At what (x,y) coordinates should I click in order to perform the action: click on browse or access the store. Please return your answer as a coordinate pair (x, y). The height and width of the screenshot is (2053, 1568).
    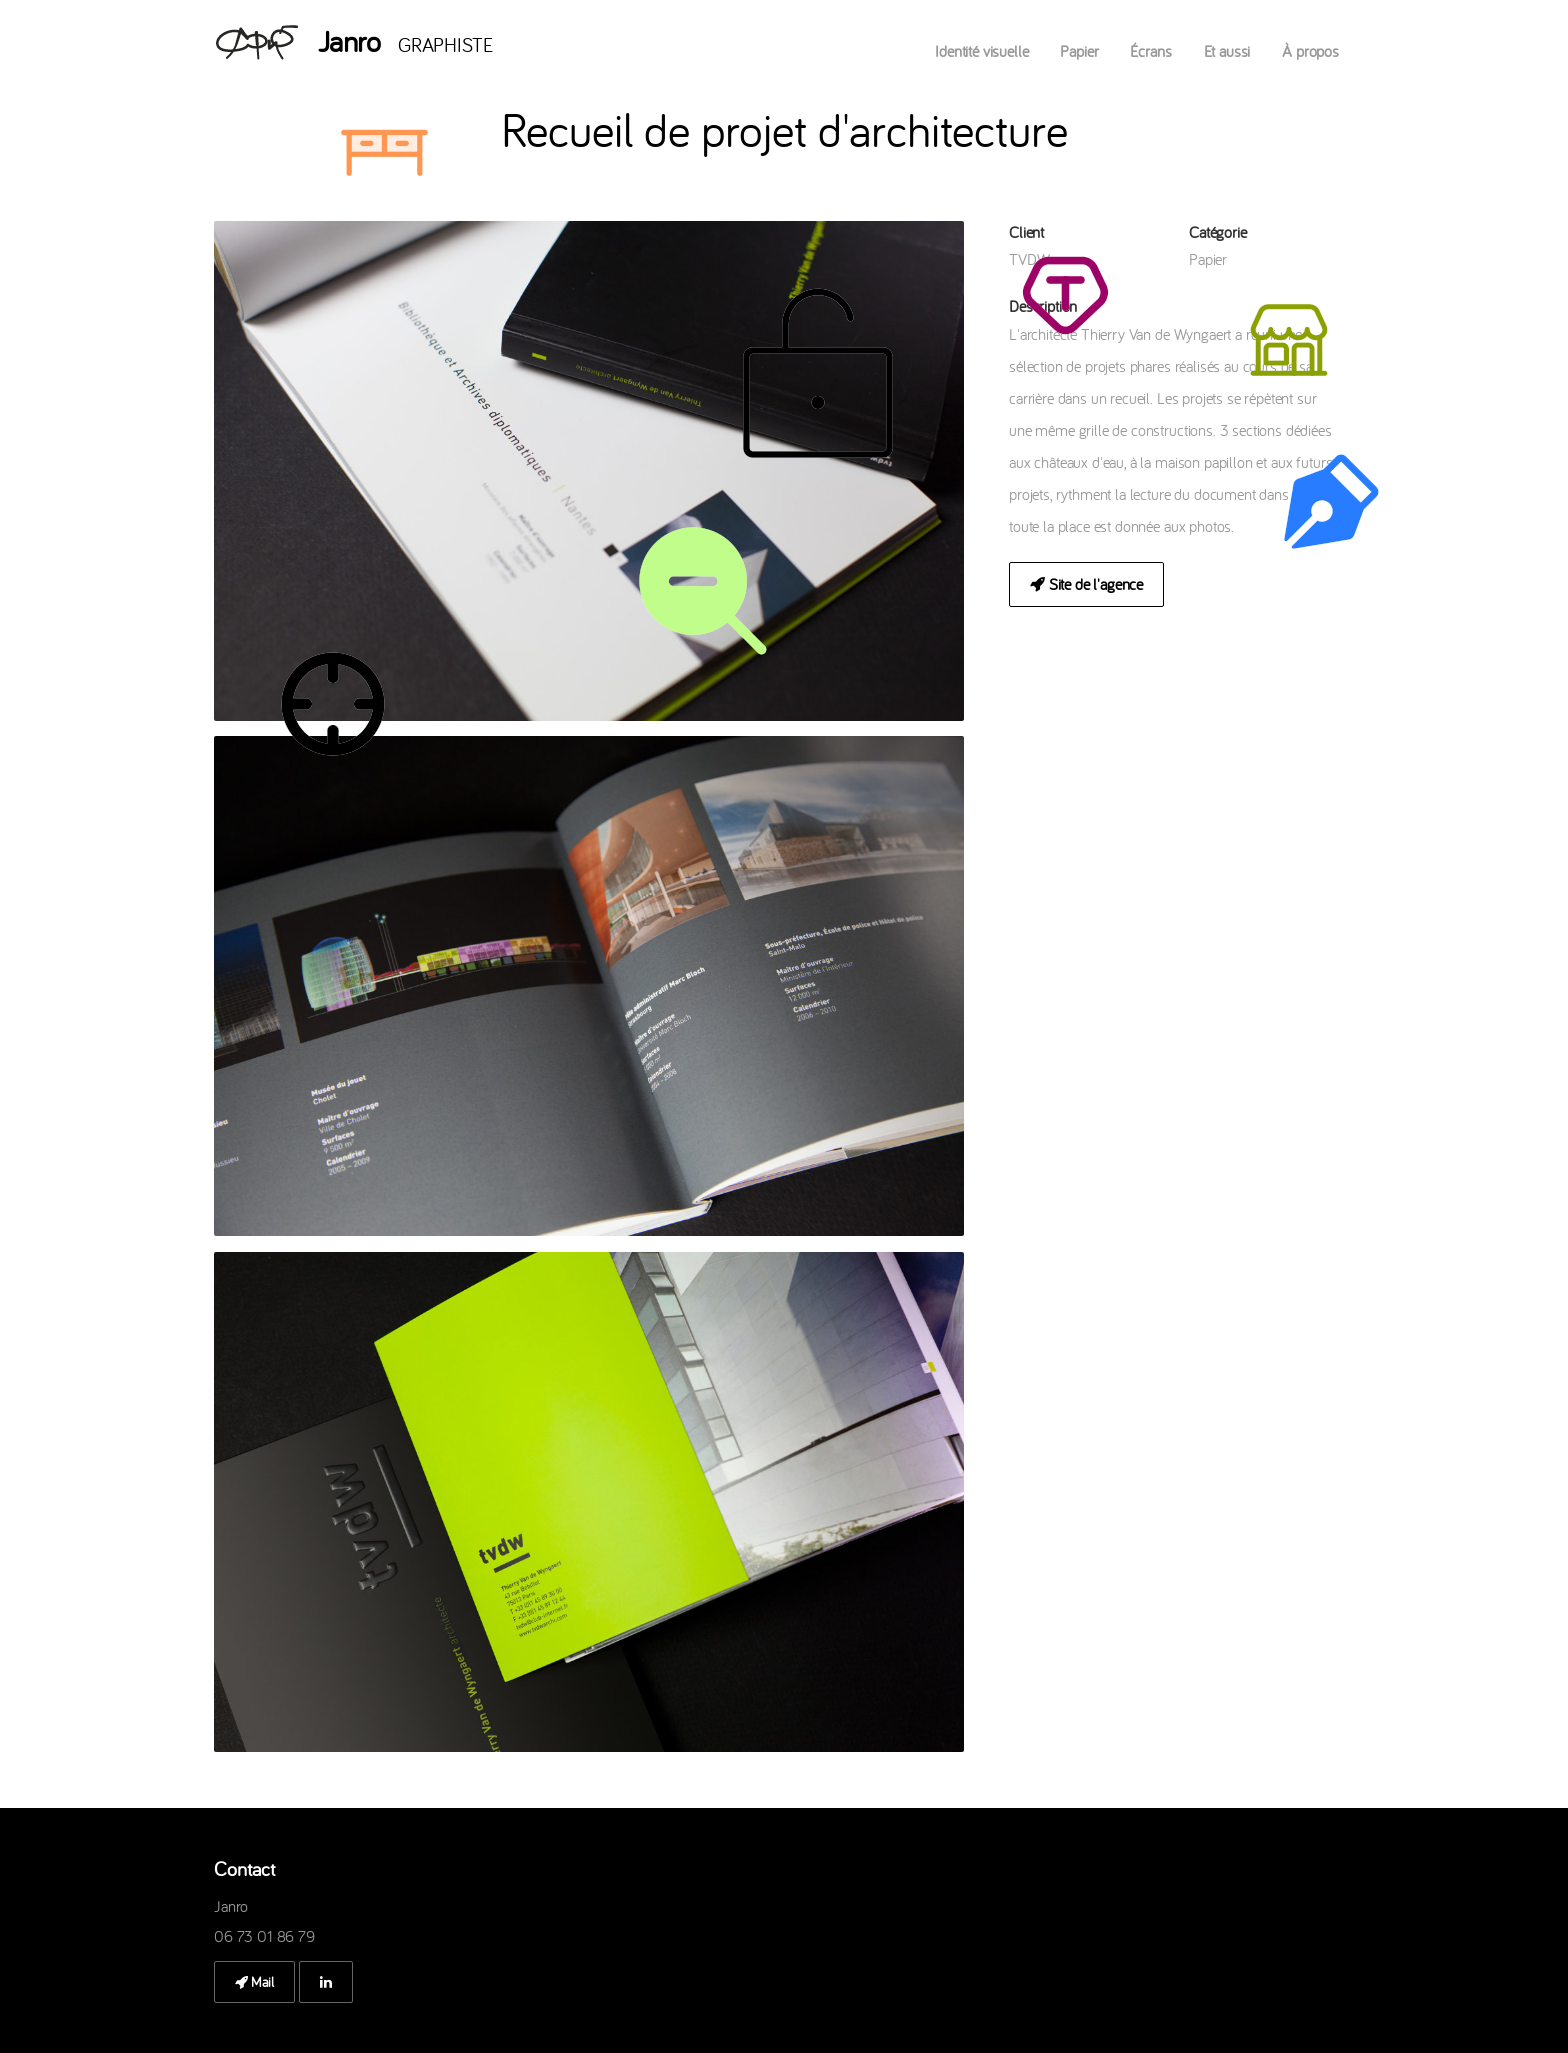
    Looking at the image, I should click on (1289, 340).